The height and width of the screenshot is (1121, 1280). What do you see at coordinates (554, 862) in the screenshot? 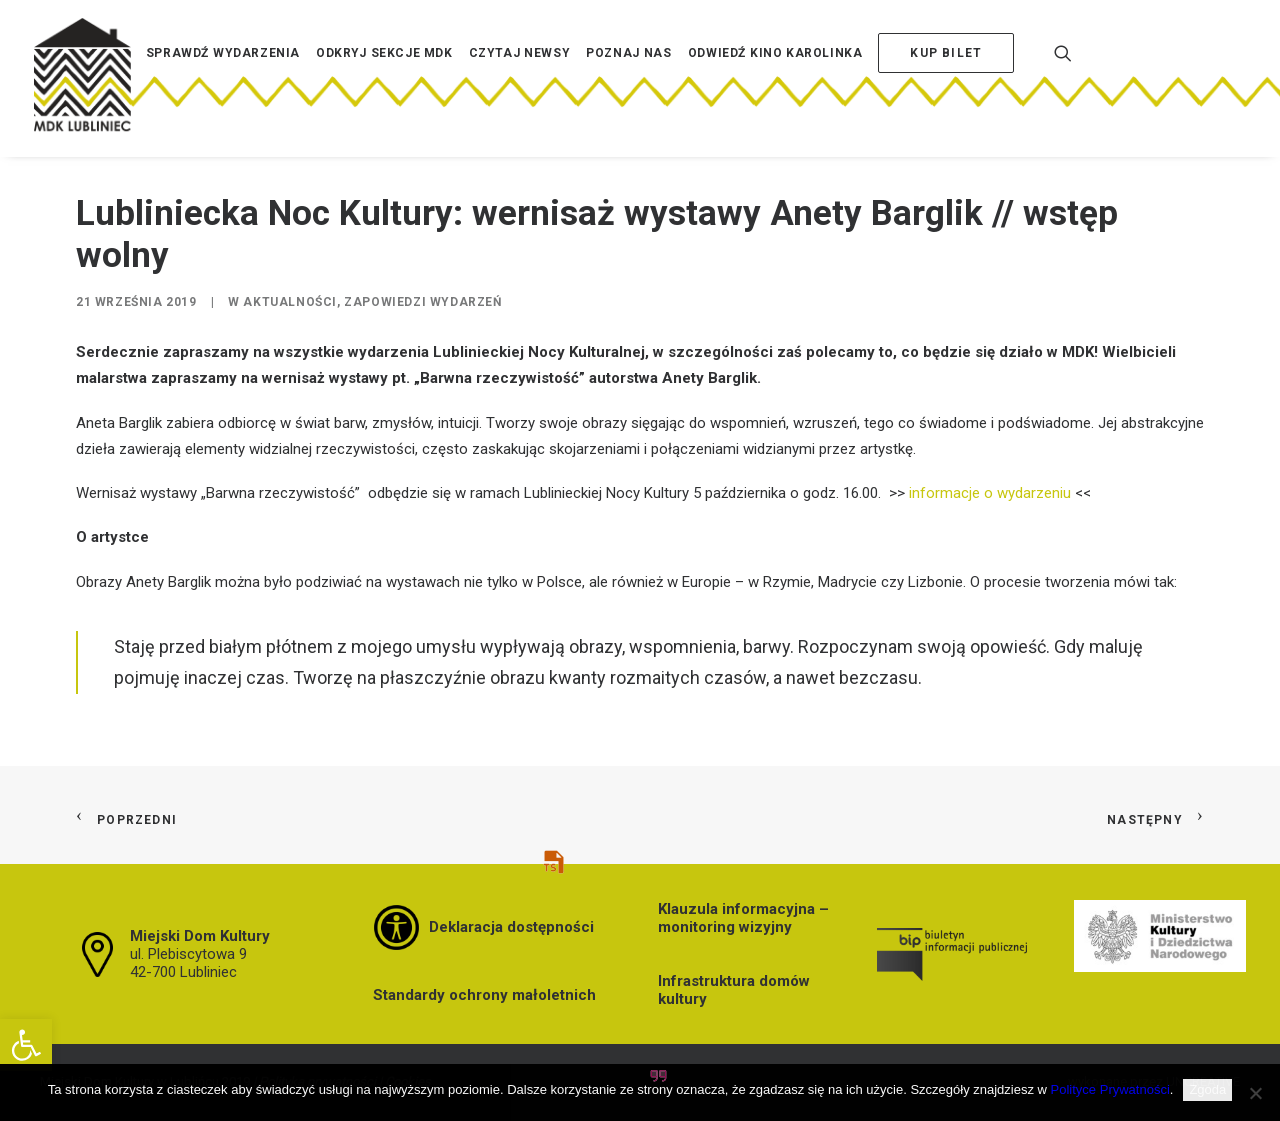
I see `typescript file indicator` at bounding box center [554, 862].